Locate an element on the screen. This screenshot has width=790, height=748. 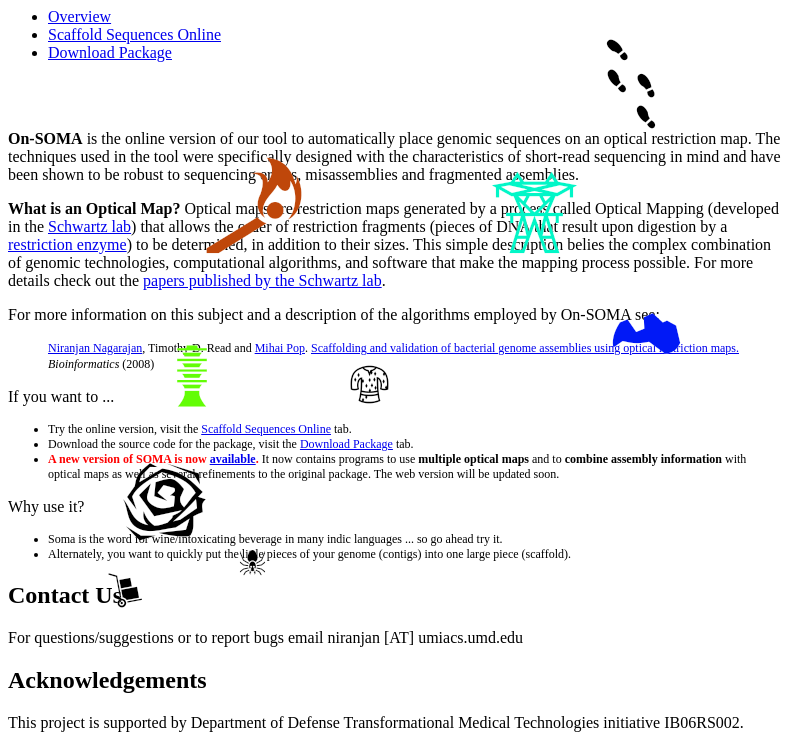
indicates empty state or no results found is located at coordinates (164, 500).